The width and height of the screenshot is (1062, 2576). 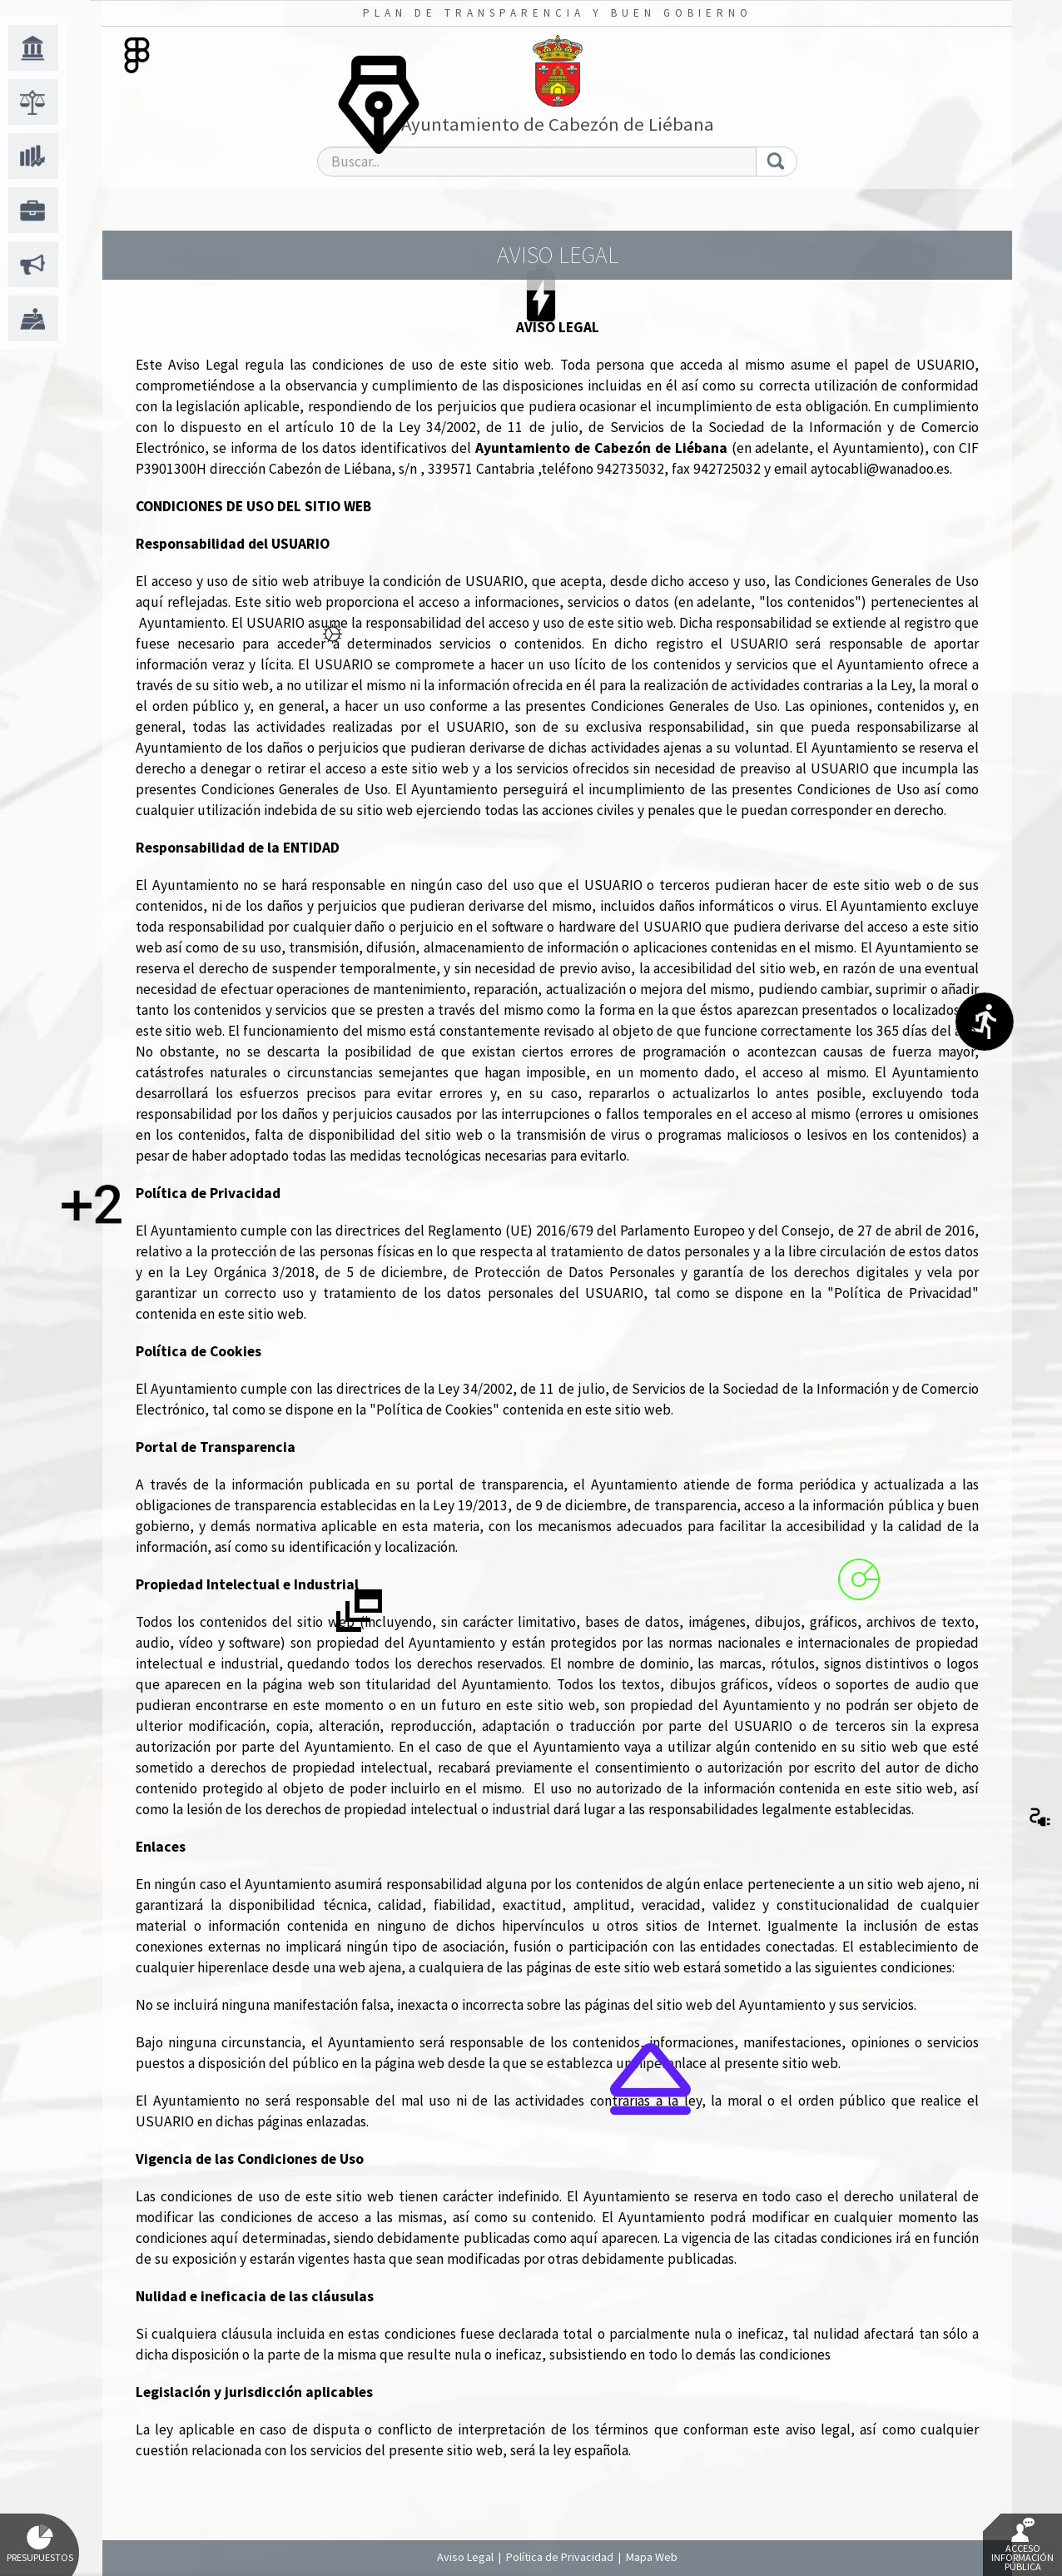 What do you see at coordinates (332, 634) in the screenshot?
I see `access settings or preferences` at bounding box center [332, 634].